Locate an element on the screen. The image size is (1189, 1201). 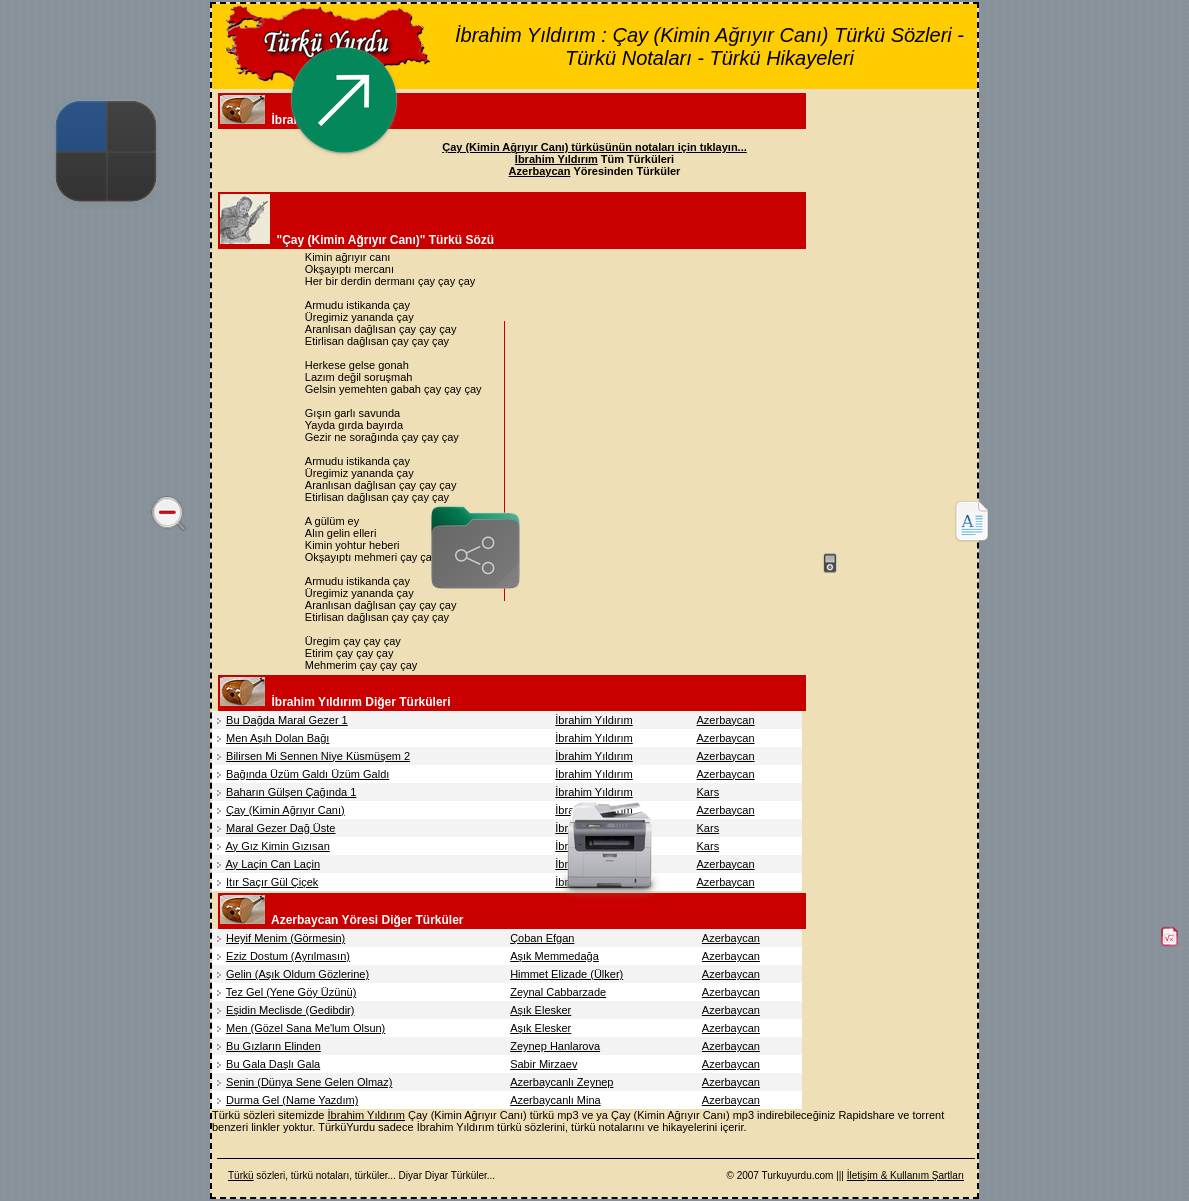
open an opendocument formula file is located at coordinates (1169, 936).